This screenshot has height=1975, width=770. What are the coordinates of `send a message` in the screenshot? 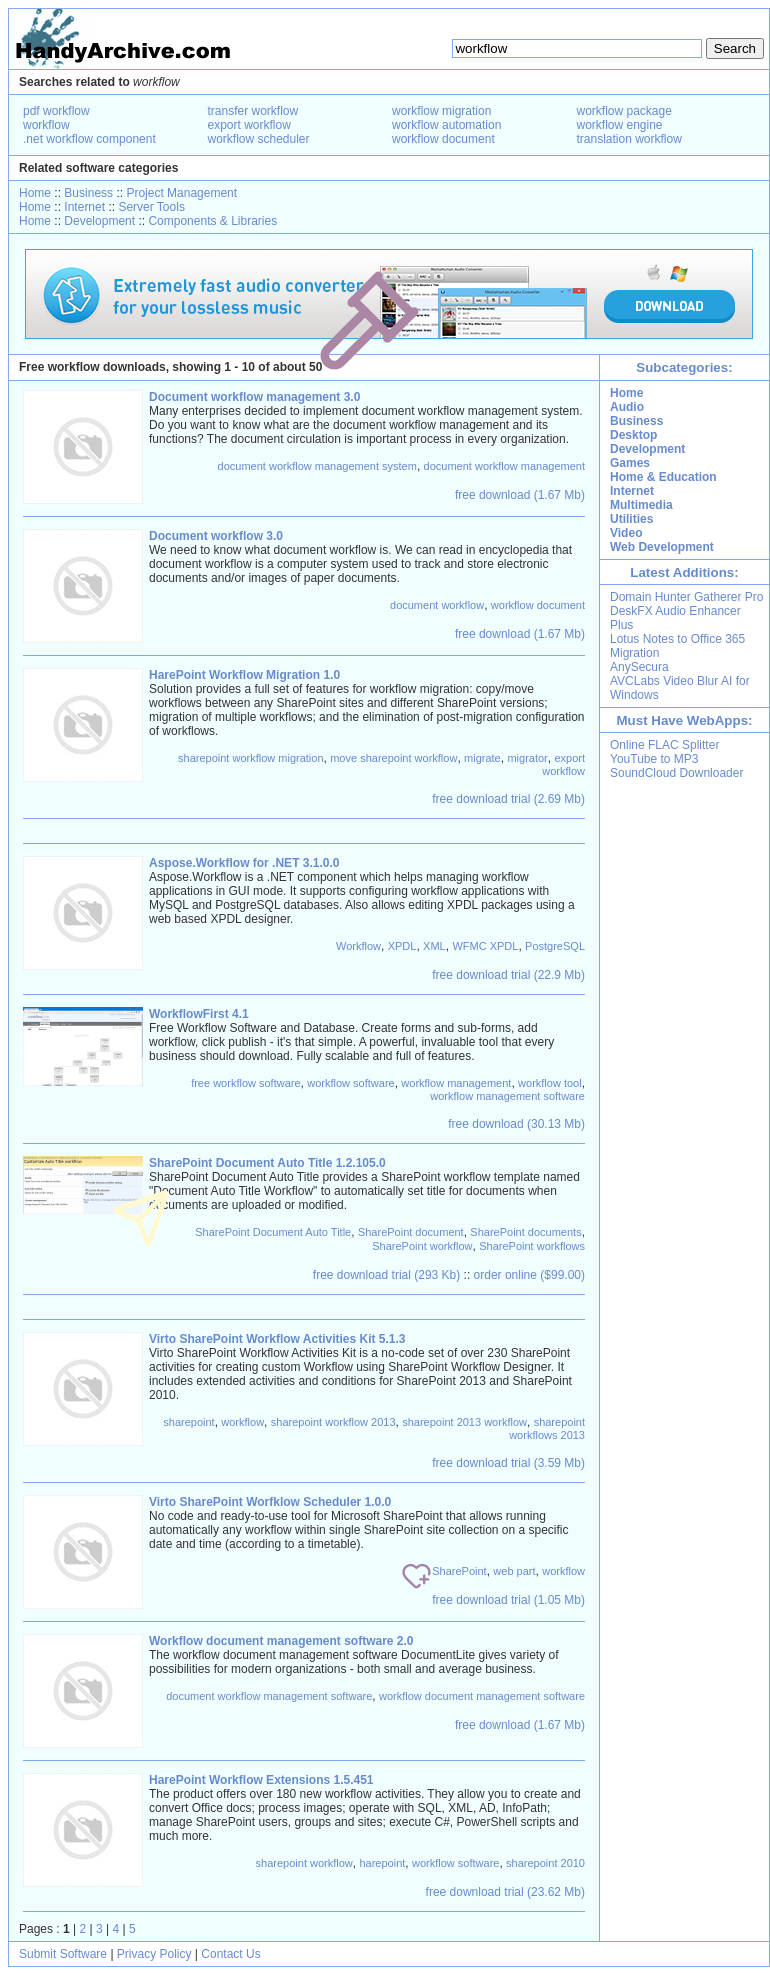 It's located at (141, 1218).